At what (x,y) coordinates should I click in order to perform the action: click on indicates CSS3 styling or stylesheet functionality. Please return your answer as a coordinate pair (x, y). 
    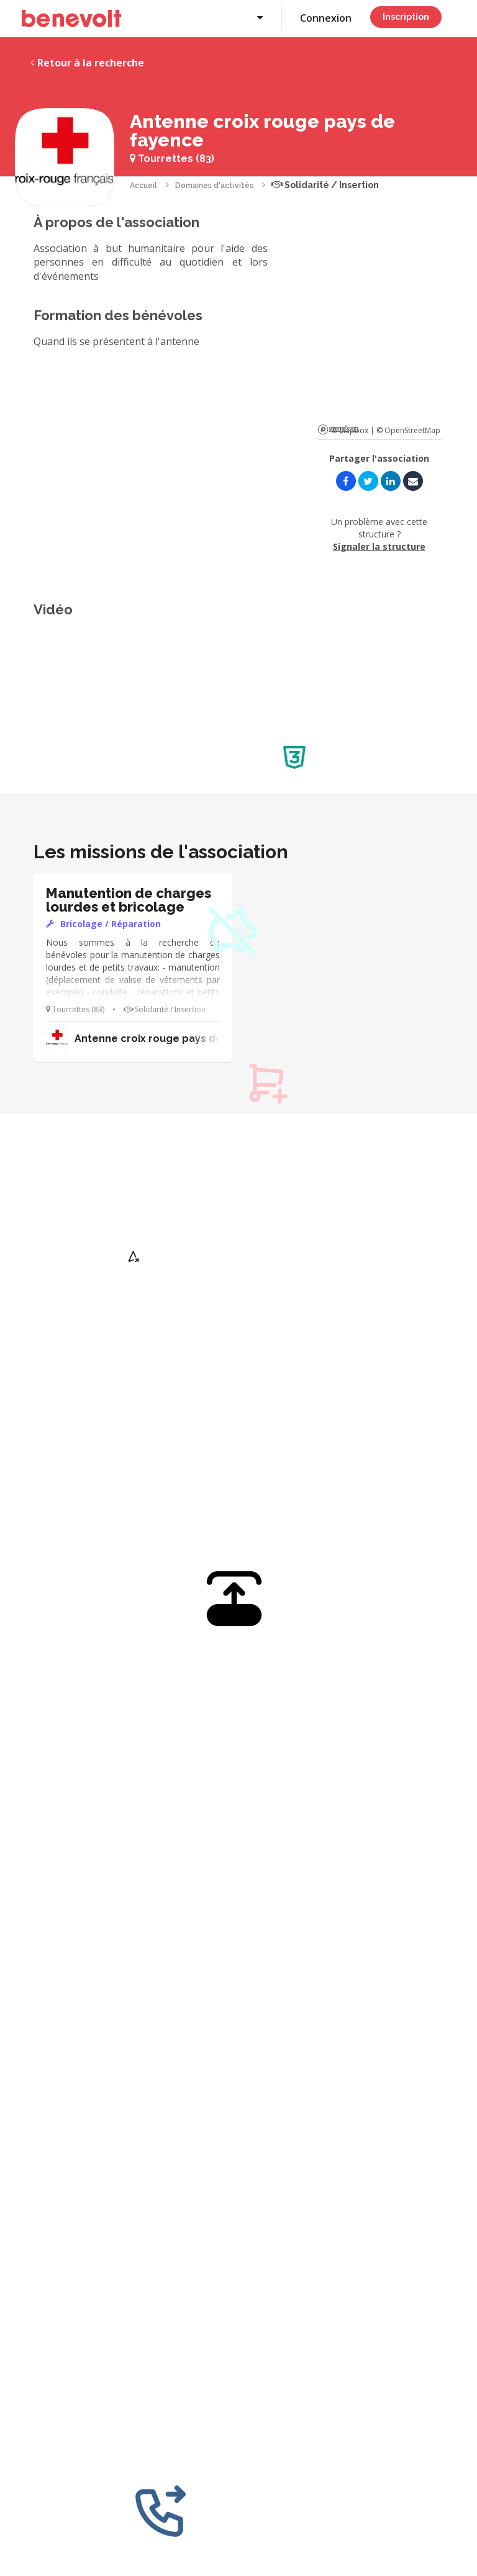
    Looking at the image, I should click on (294, 757).